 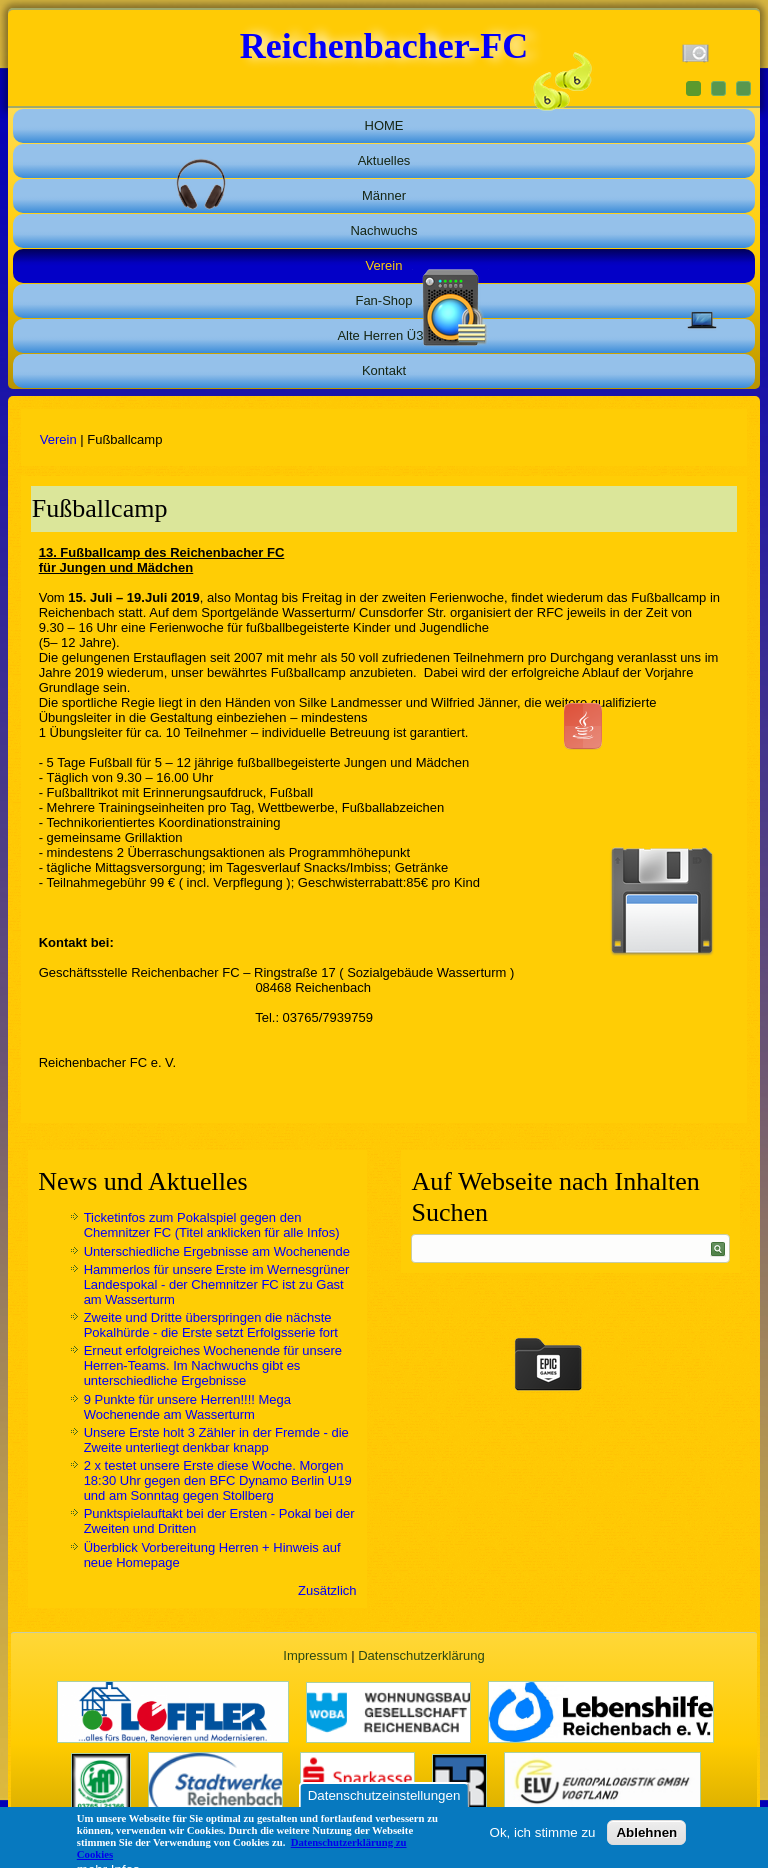 What do you see at coordinates (583, 726) in the screenshot?
I see `java archive file (.jar)` at bounding box center [583, 726].